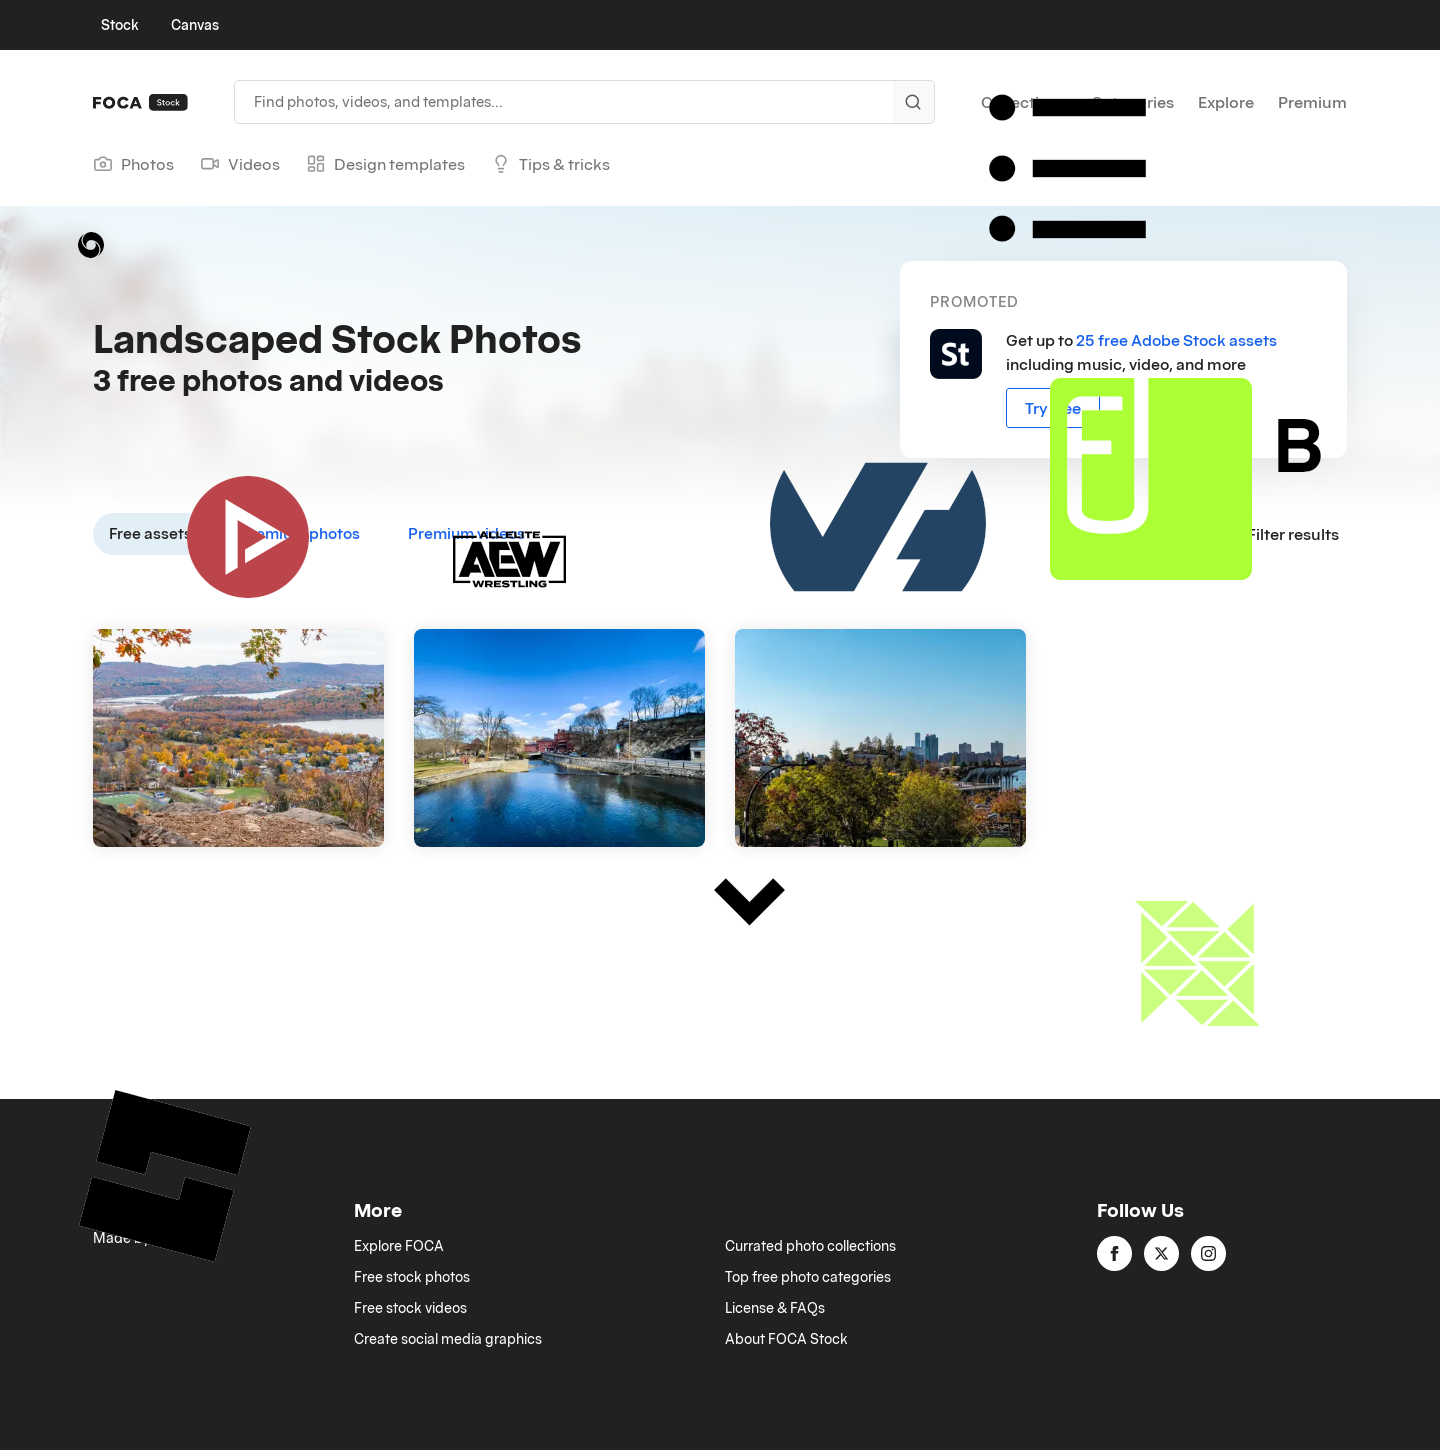 The image size is (1440, 1450). I want to click on open the Fyle expense management app, so click(1151, 479).